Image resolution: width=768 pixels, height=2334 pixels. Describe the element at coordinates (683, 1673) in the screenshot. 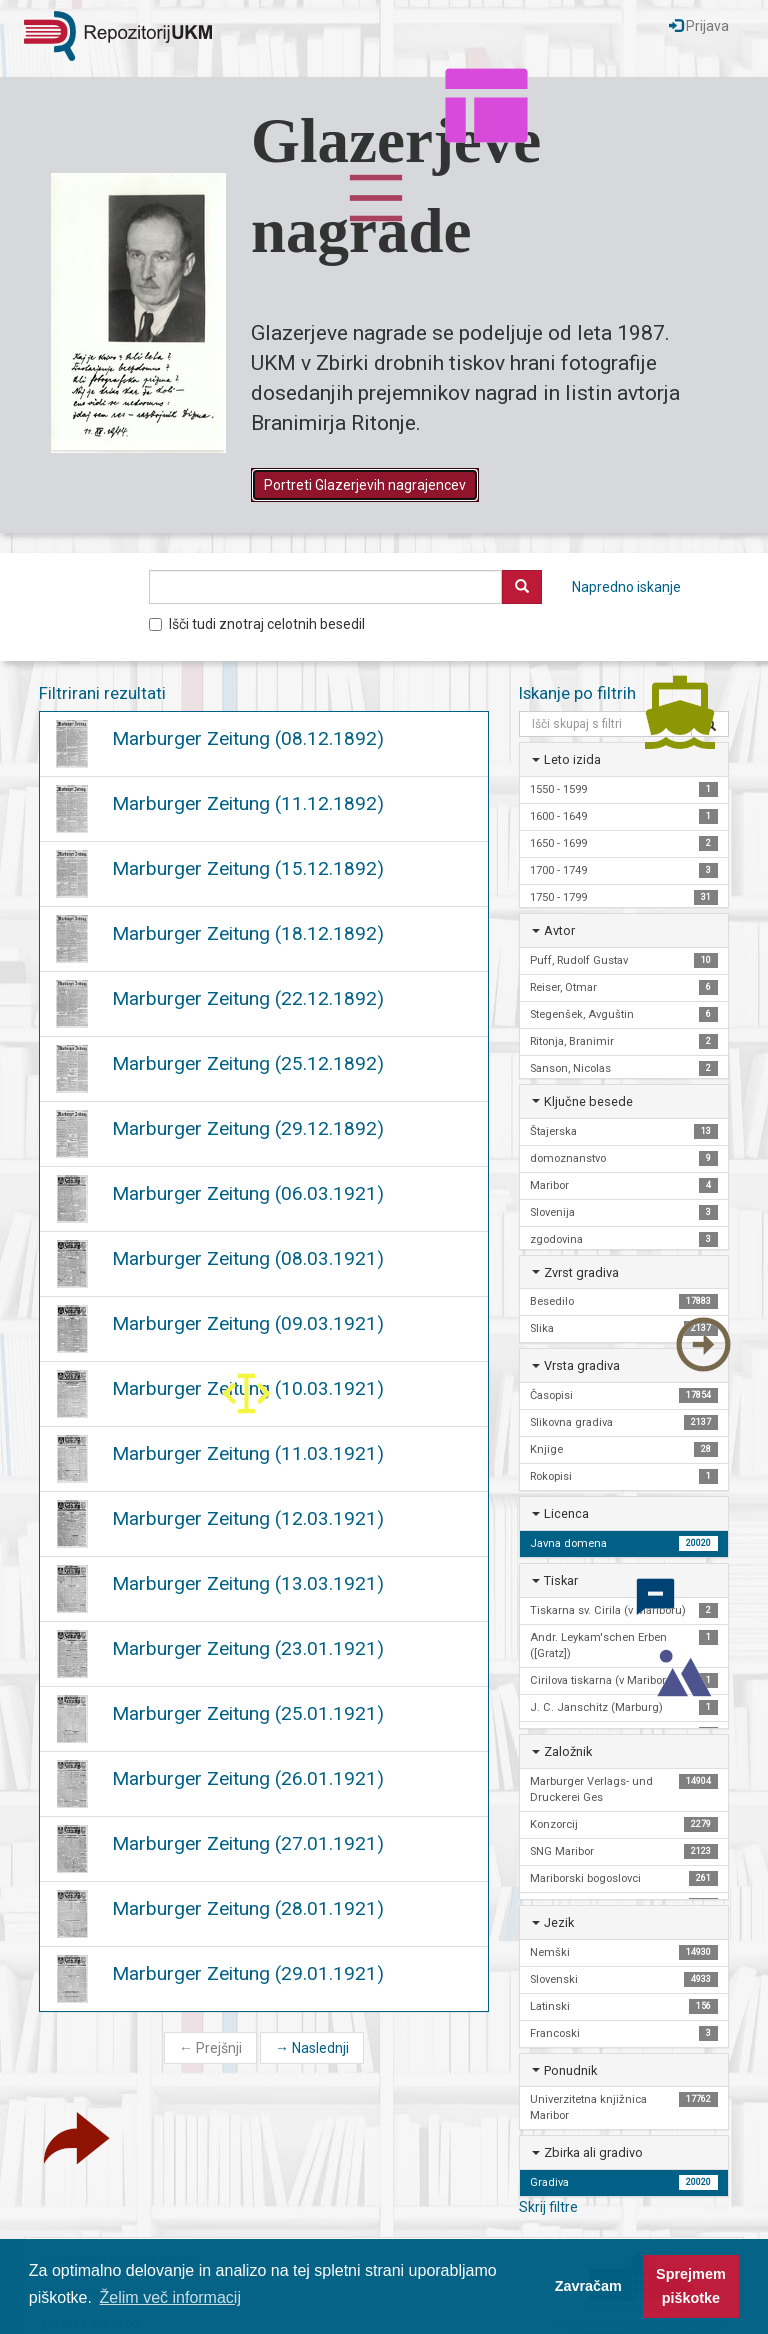

I see `switch to landscape photo mode` at that location.